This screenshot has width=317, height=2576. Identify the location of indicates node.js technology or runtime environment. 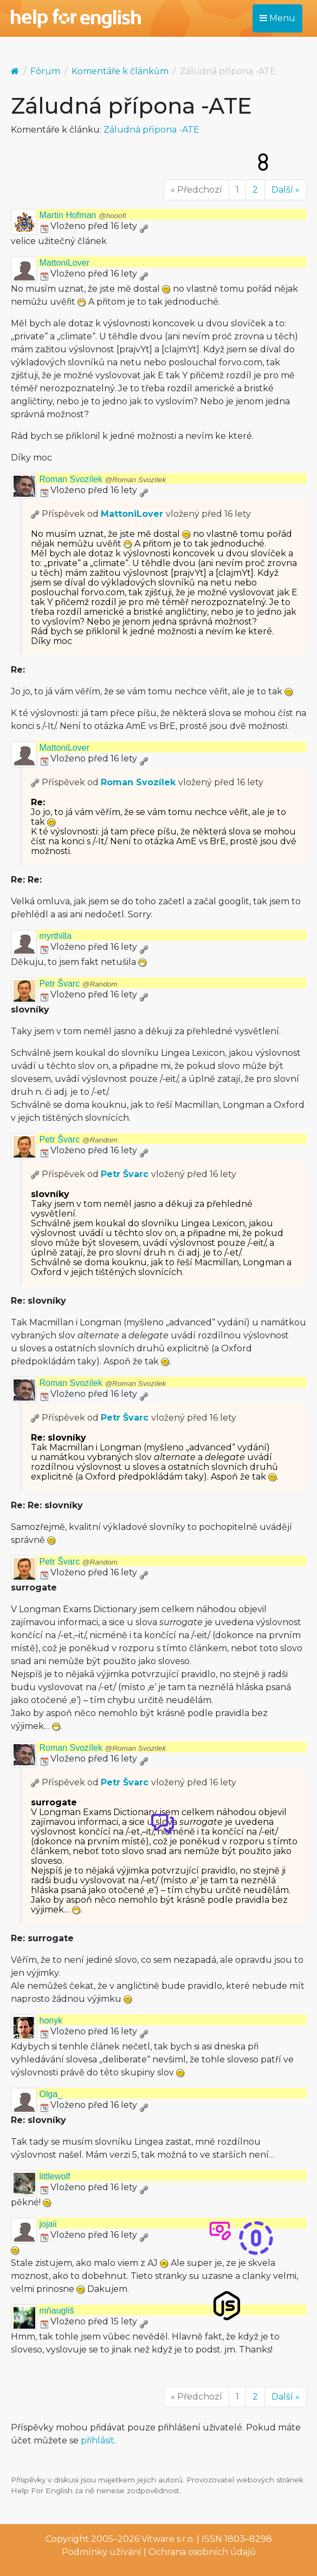
(227, 2305).